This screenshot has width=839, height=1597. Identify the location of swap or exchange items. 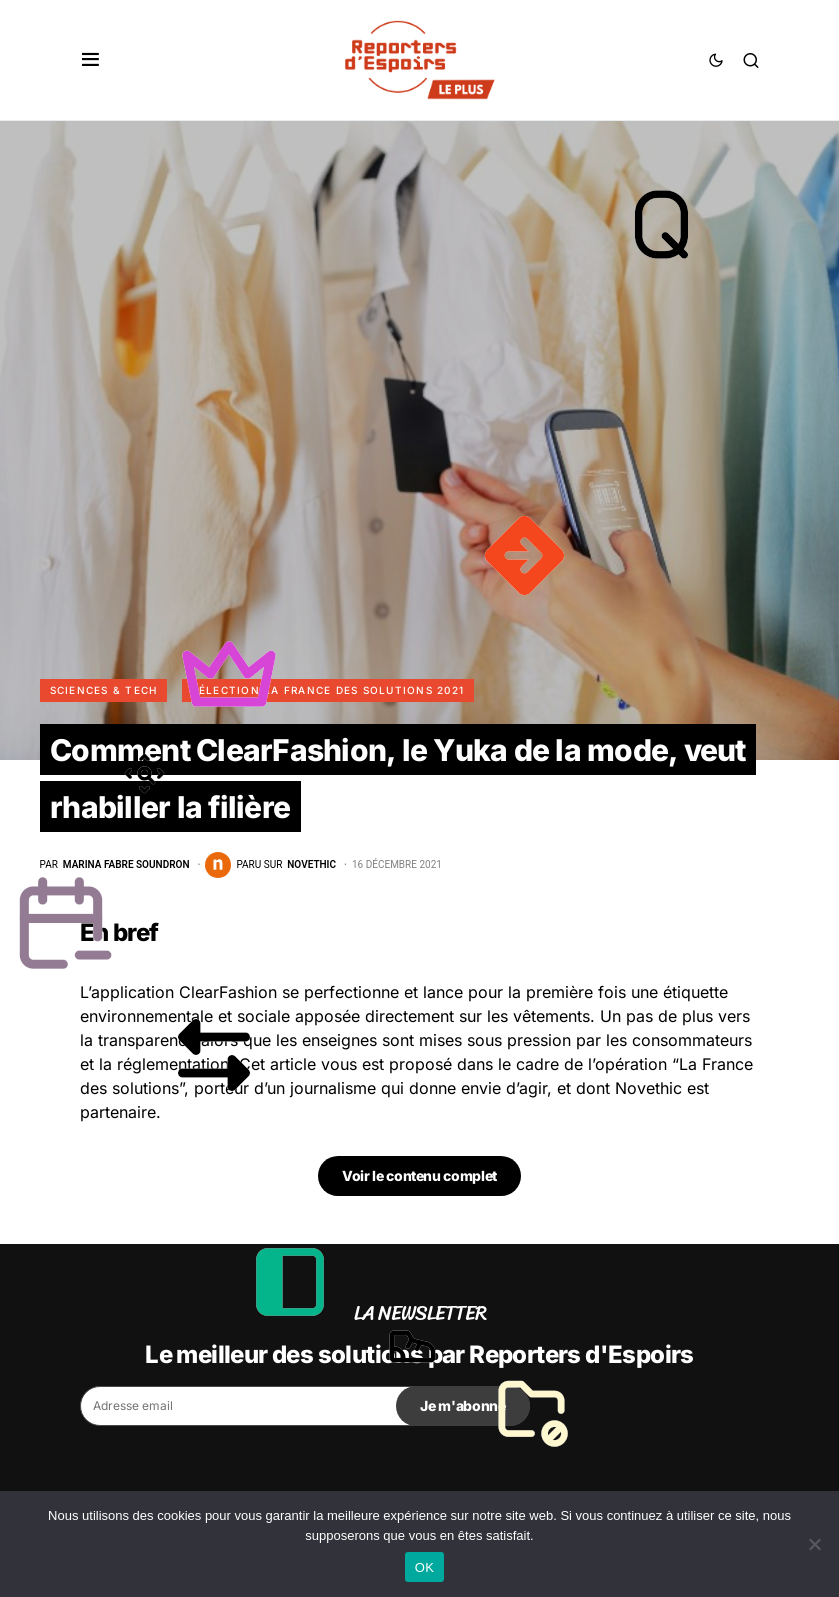
(214, 1055).